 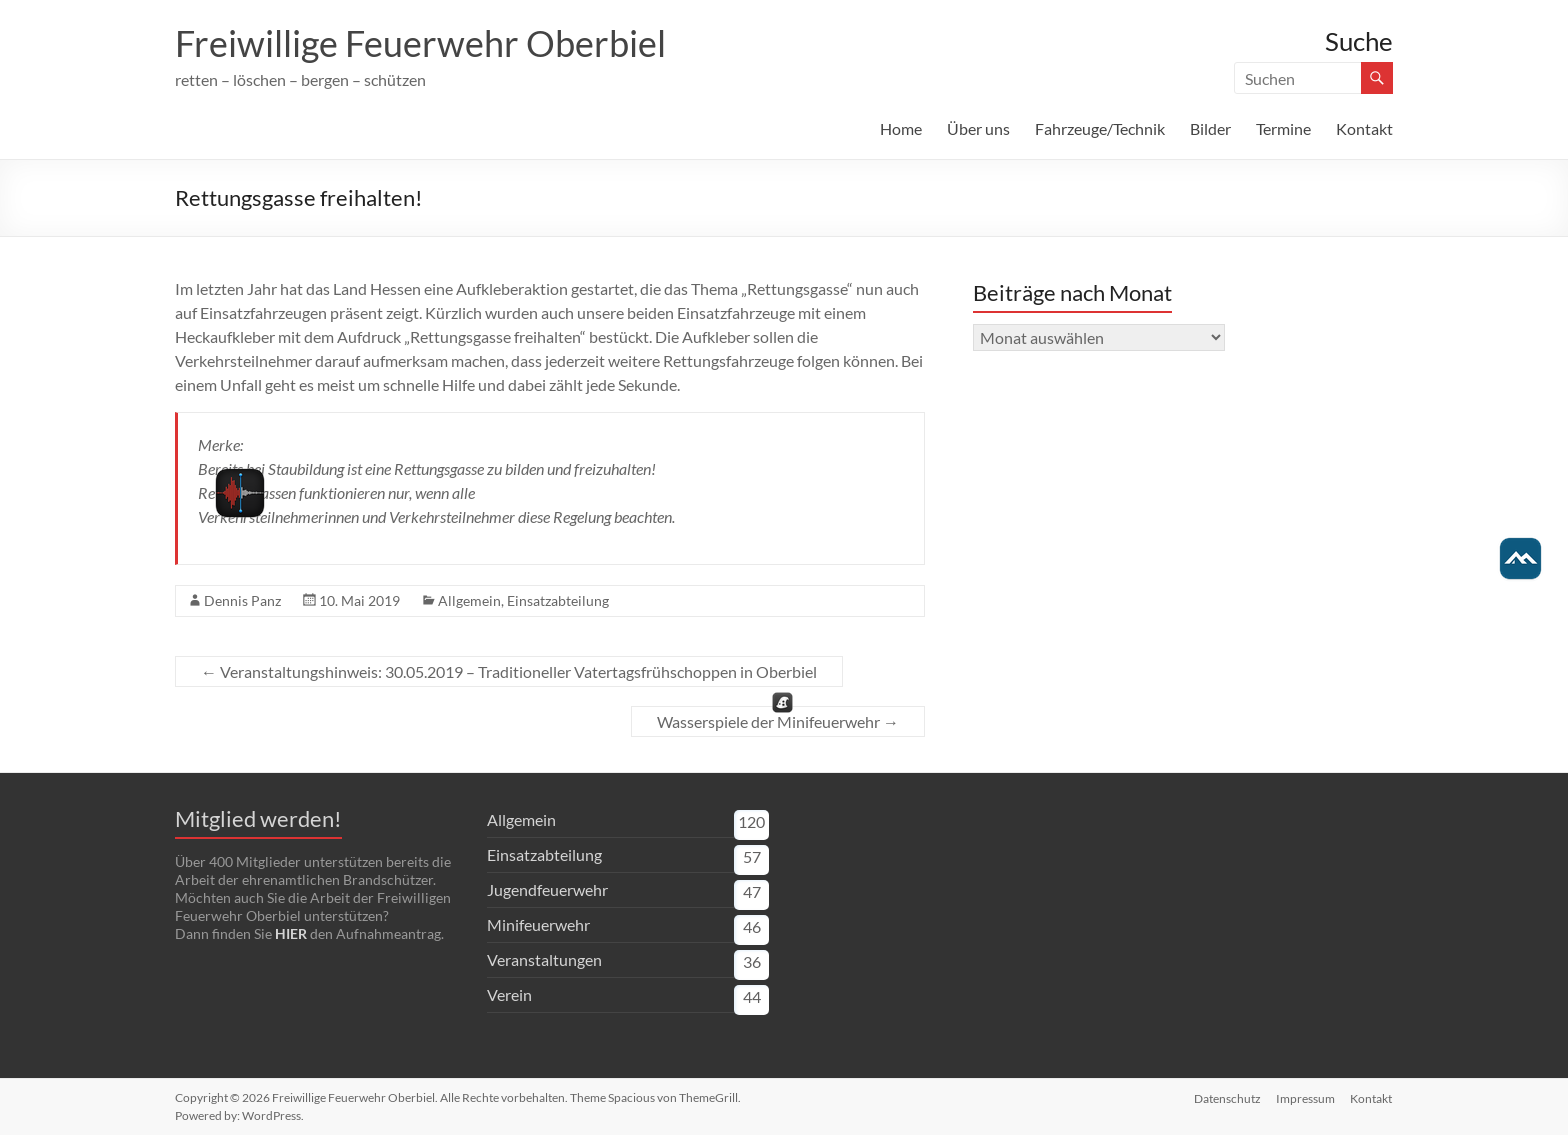 What do you see at coordinates (240, 493) in the screenshot?
I see `open the voice memos app` at bounding box center [240, 493].